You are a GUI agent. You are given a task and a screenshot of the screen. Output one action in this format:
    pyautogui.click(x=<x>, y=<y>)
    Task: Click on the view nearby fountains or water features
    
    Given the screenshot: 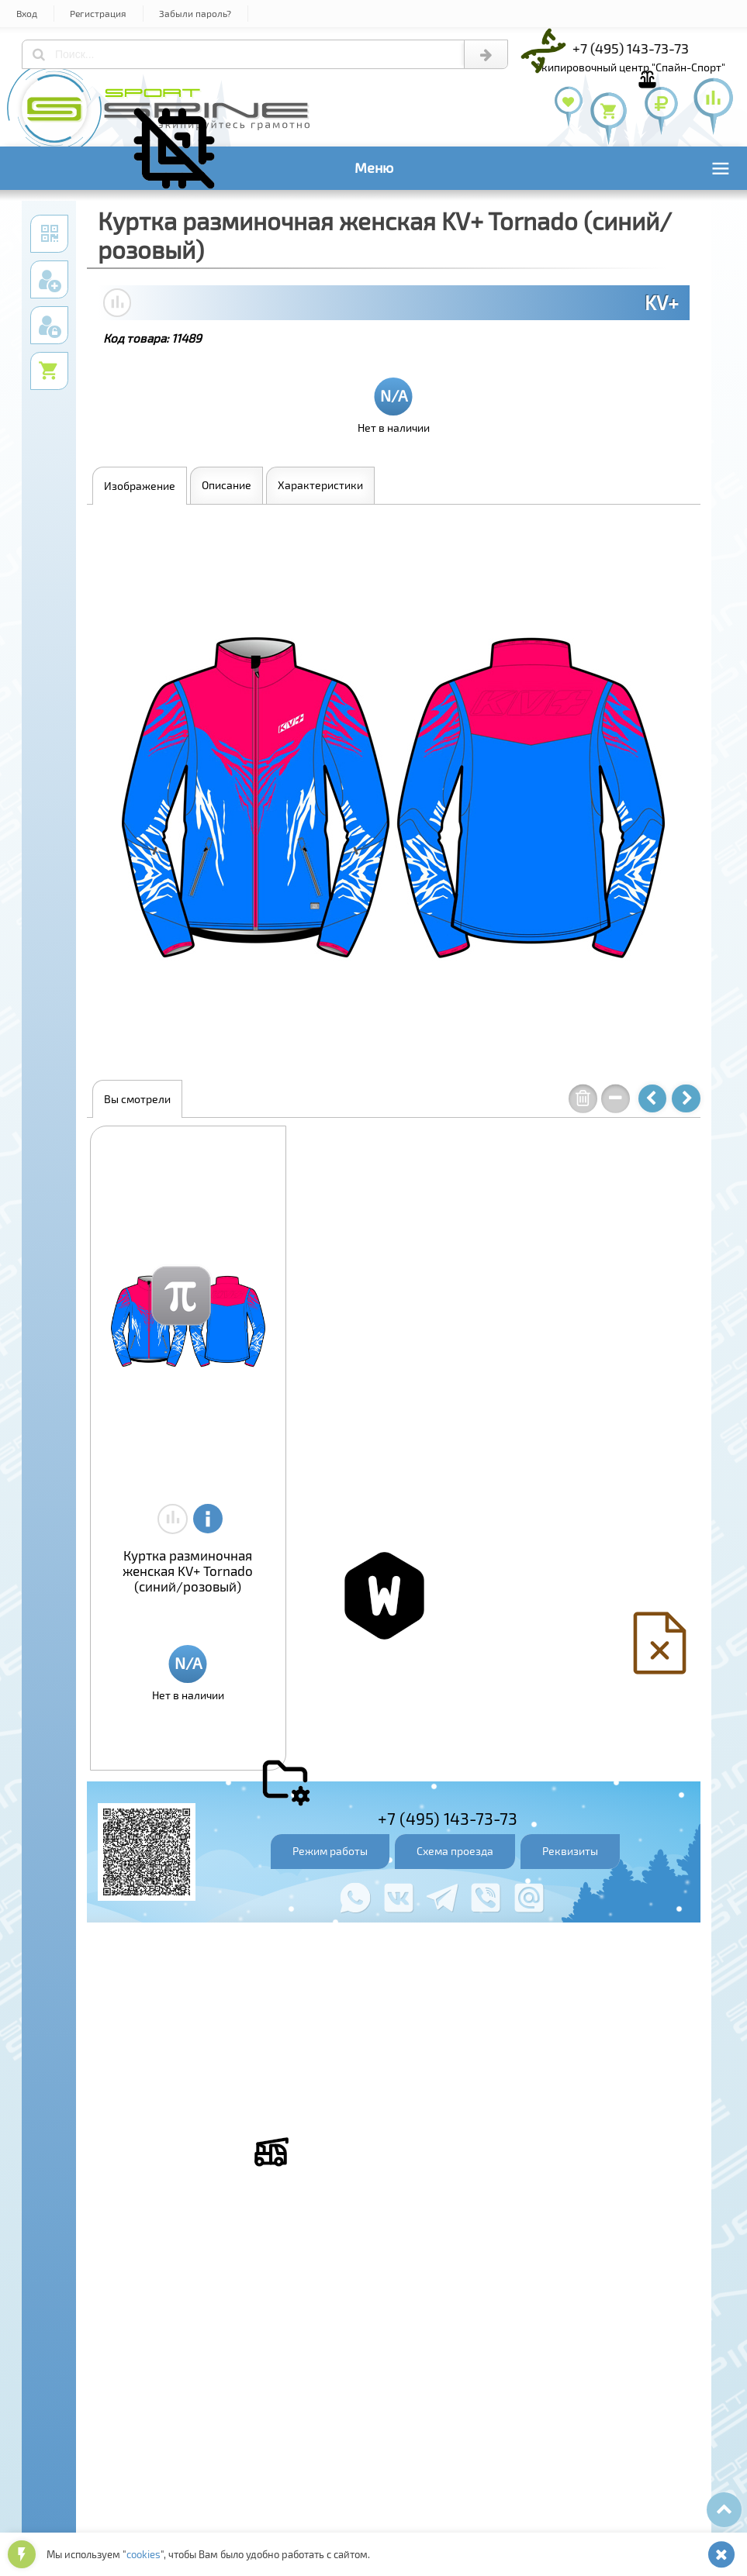 What is the action you would take?
    pyautogui.click(x=647, y=79)
    